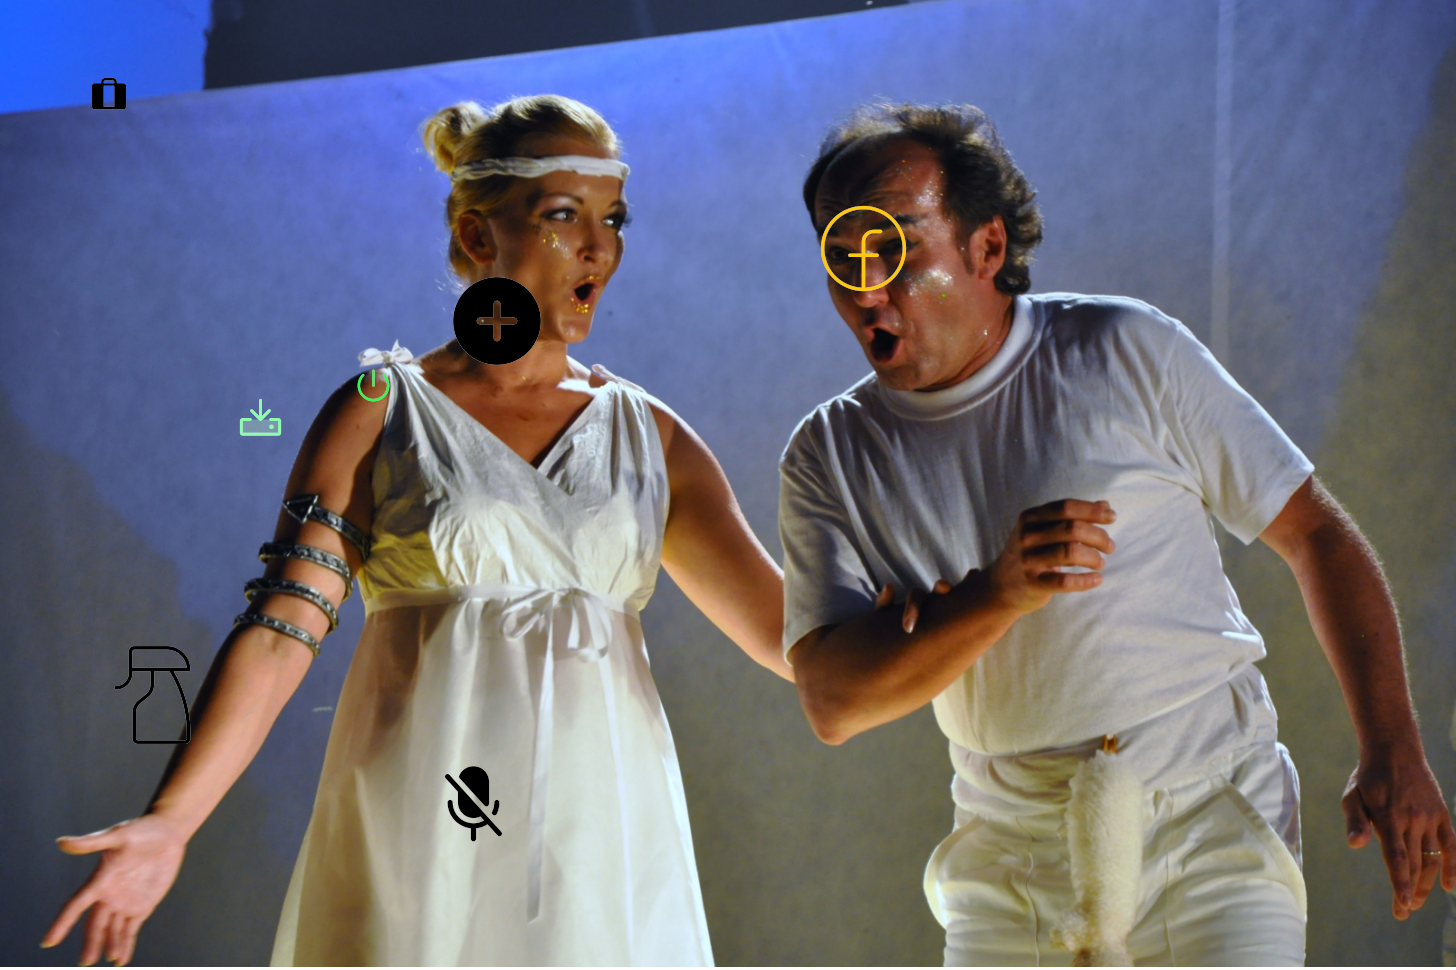 The height and width of the screenshot is (970, 1456). What do you see at coordinates (497, 321) in the screenshot?
I see `add a new item` at bounding box center [497, 321].